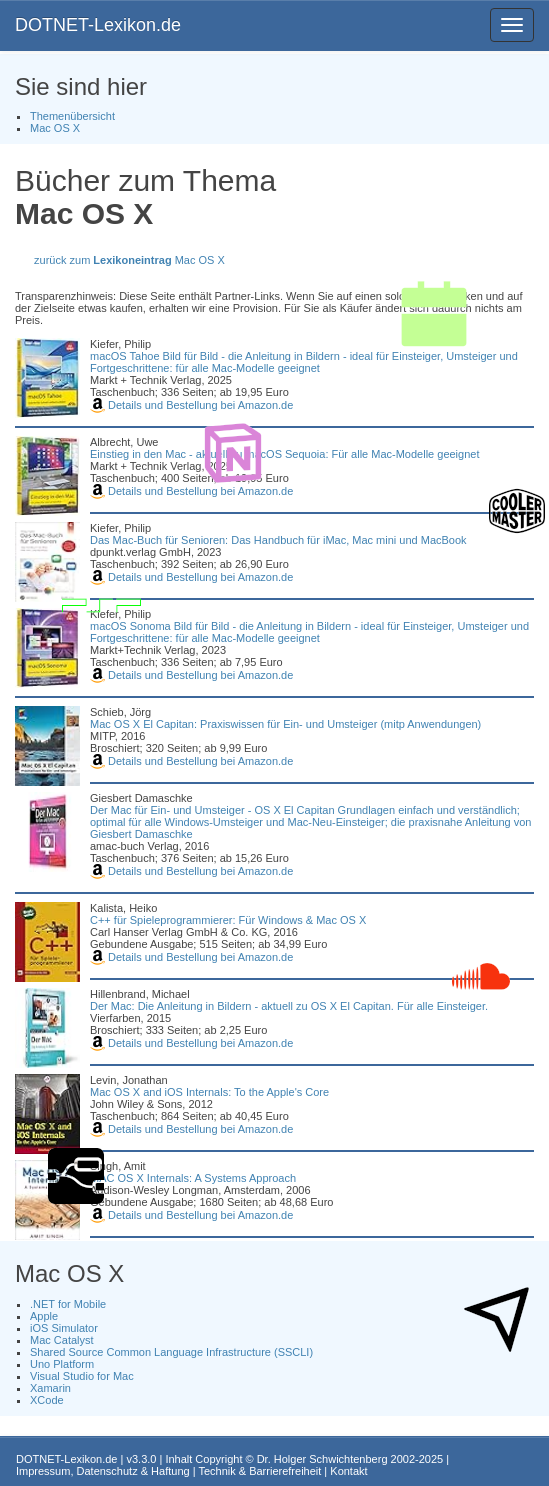  What do you see at coordinates (481, 975) in the screenshot?
I see `open soundcloud app` at bounding box center [481, 975].